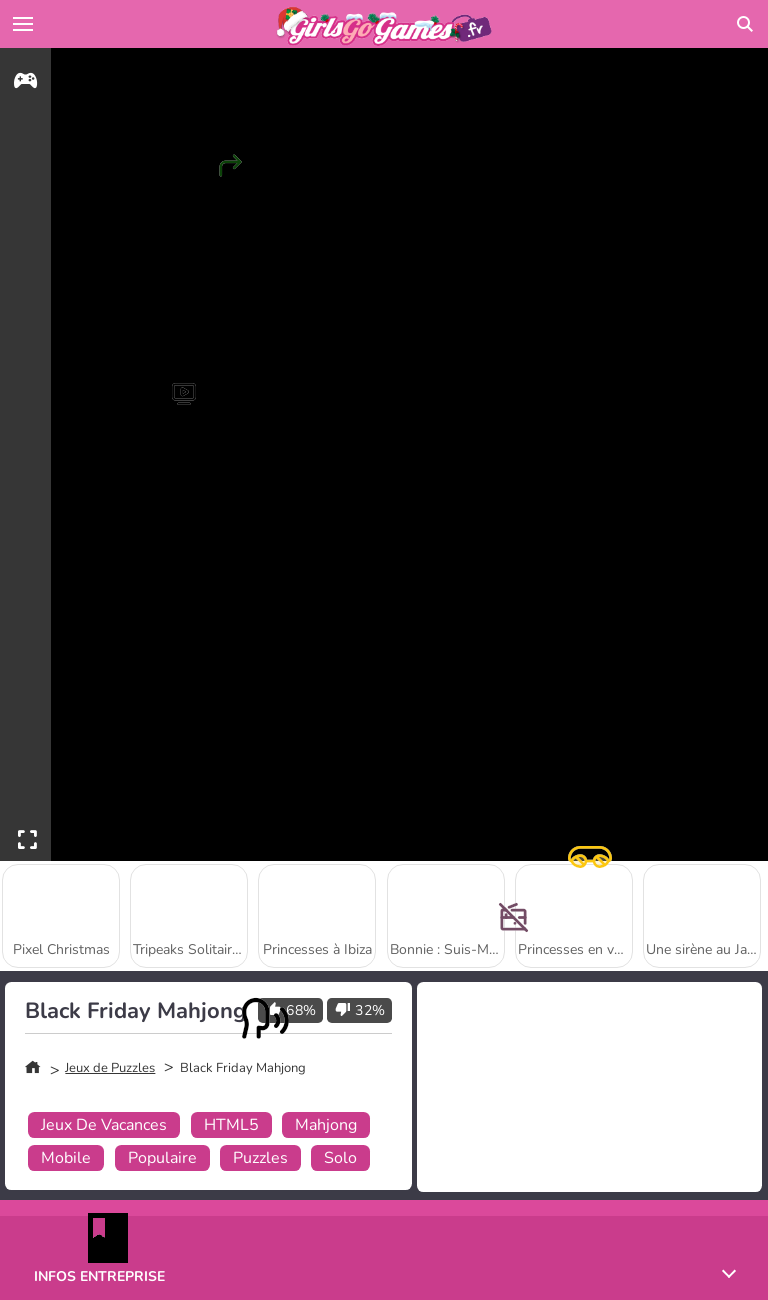  What do you see at coordinates (184, 394) in the screenshot?
I see `play video or stream content on TV` at bounding box center [184, 394].